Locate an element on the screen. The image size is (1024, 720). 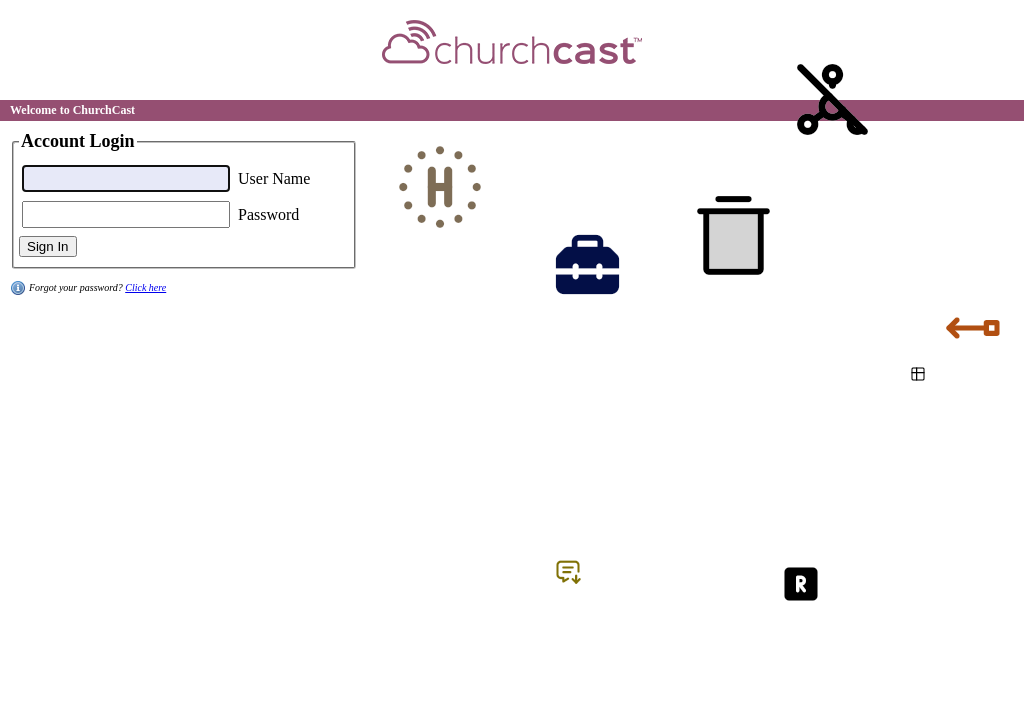
access tools and utilities is located at coordinates (587, 266).